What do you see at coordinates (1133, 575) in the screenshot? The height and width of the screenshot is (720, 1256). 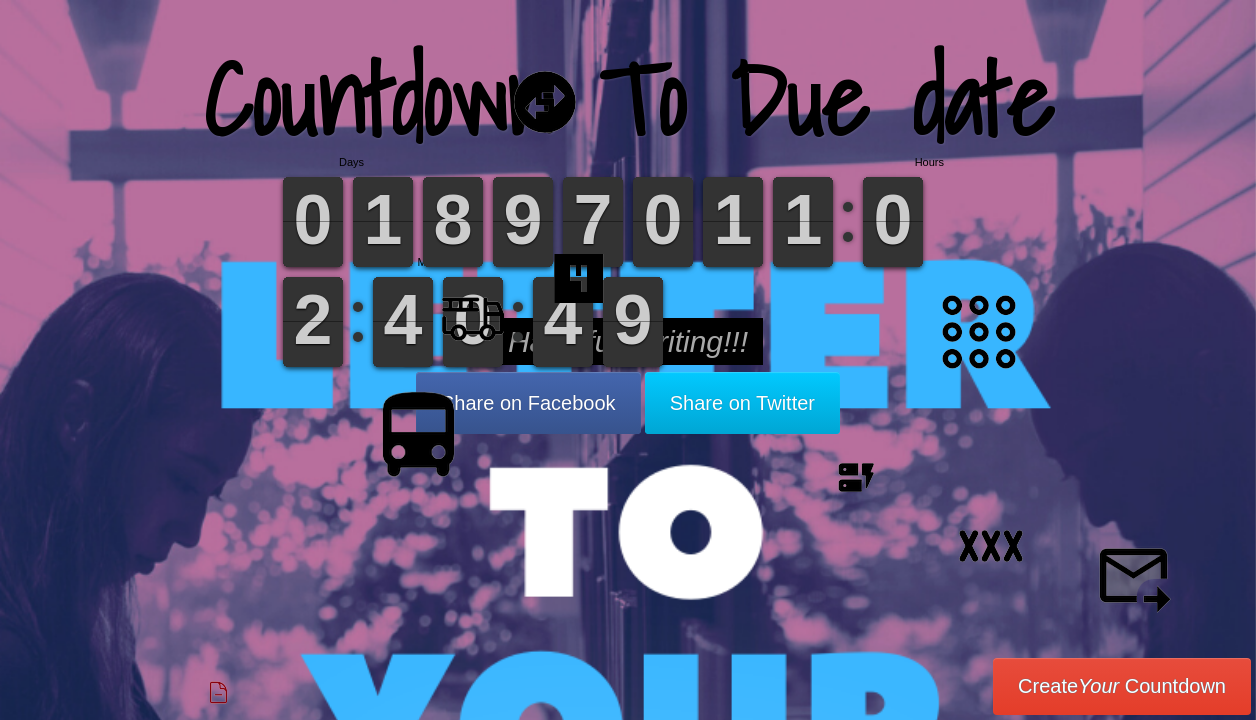 I see `forward an email to another recipient` at bounding box center [1133, 575].